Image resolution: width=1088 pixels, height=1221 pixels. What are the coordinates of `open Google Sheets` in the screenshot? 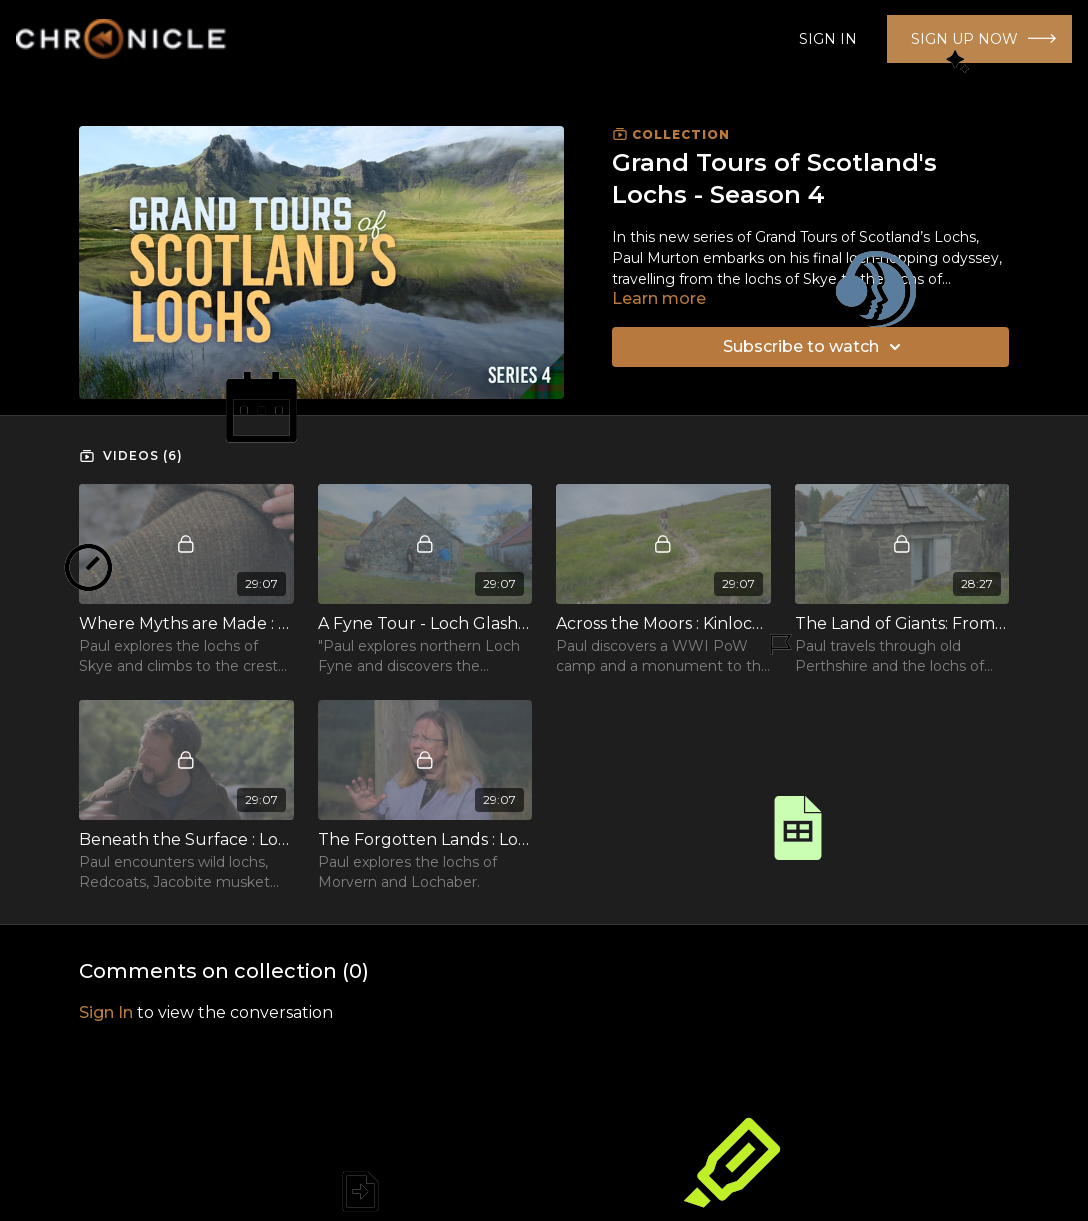 It's located at (798, 828).